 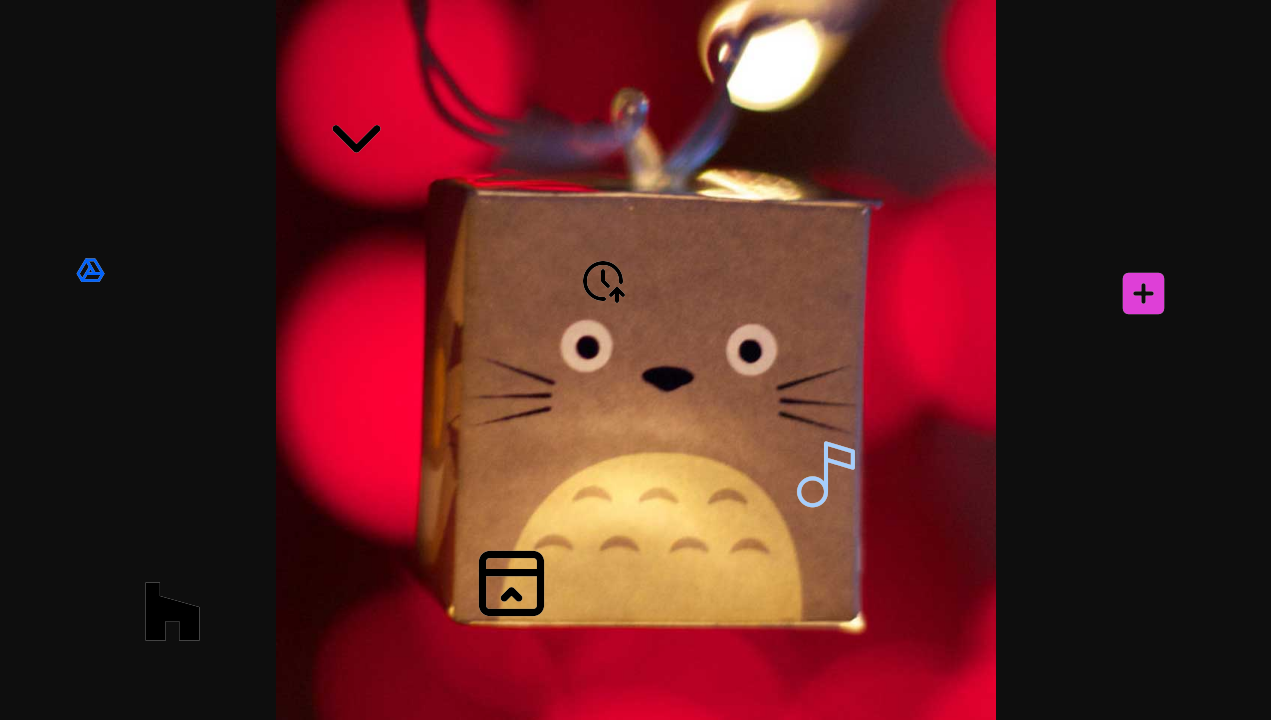 I want to click on move time forward or reschedule later, so click(x=603, y=281).